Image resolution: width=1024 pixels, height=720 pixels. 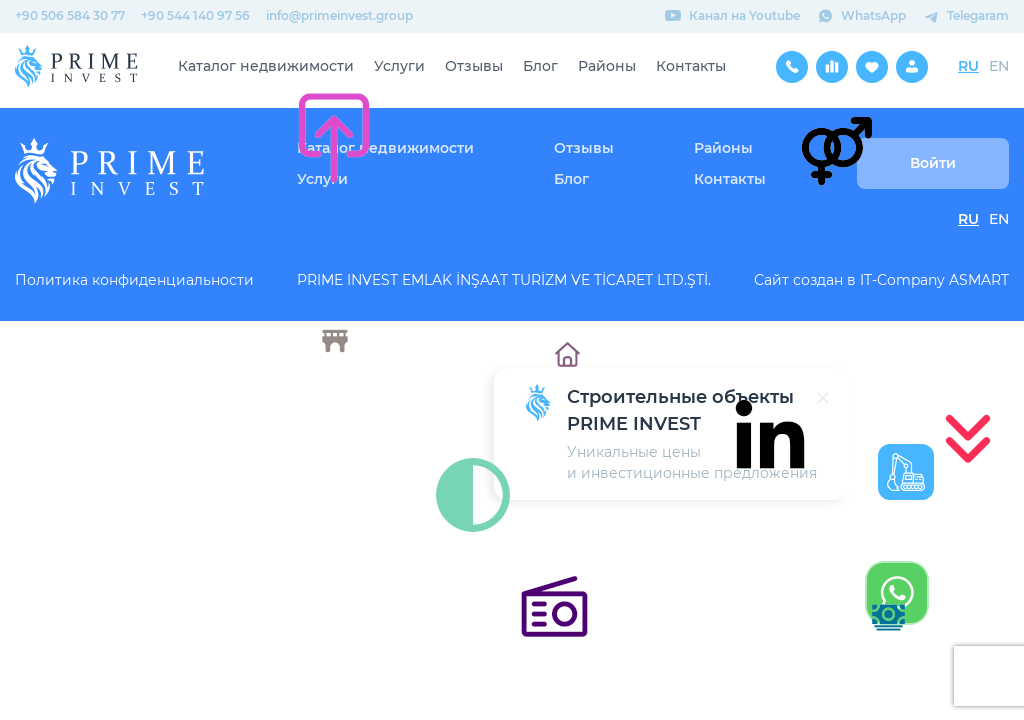 What do you see at coordinates (567, 354) in the screenshot?
I see `navigate to the home screen` at bounding box center [567, 354].